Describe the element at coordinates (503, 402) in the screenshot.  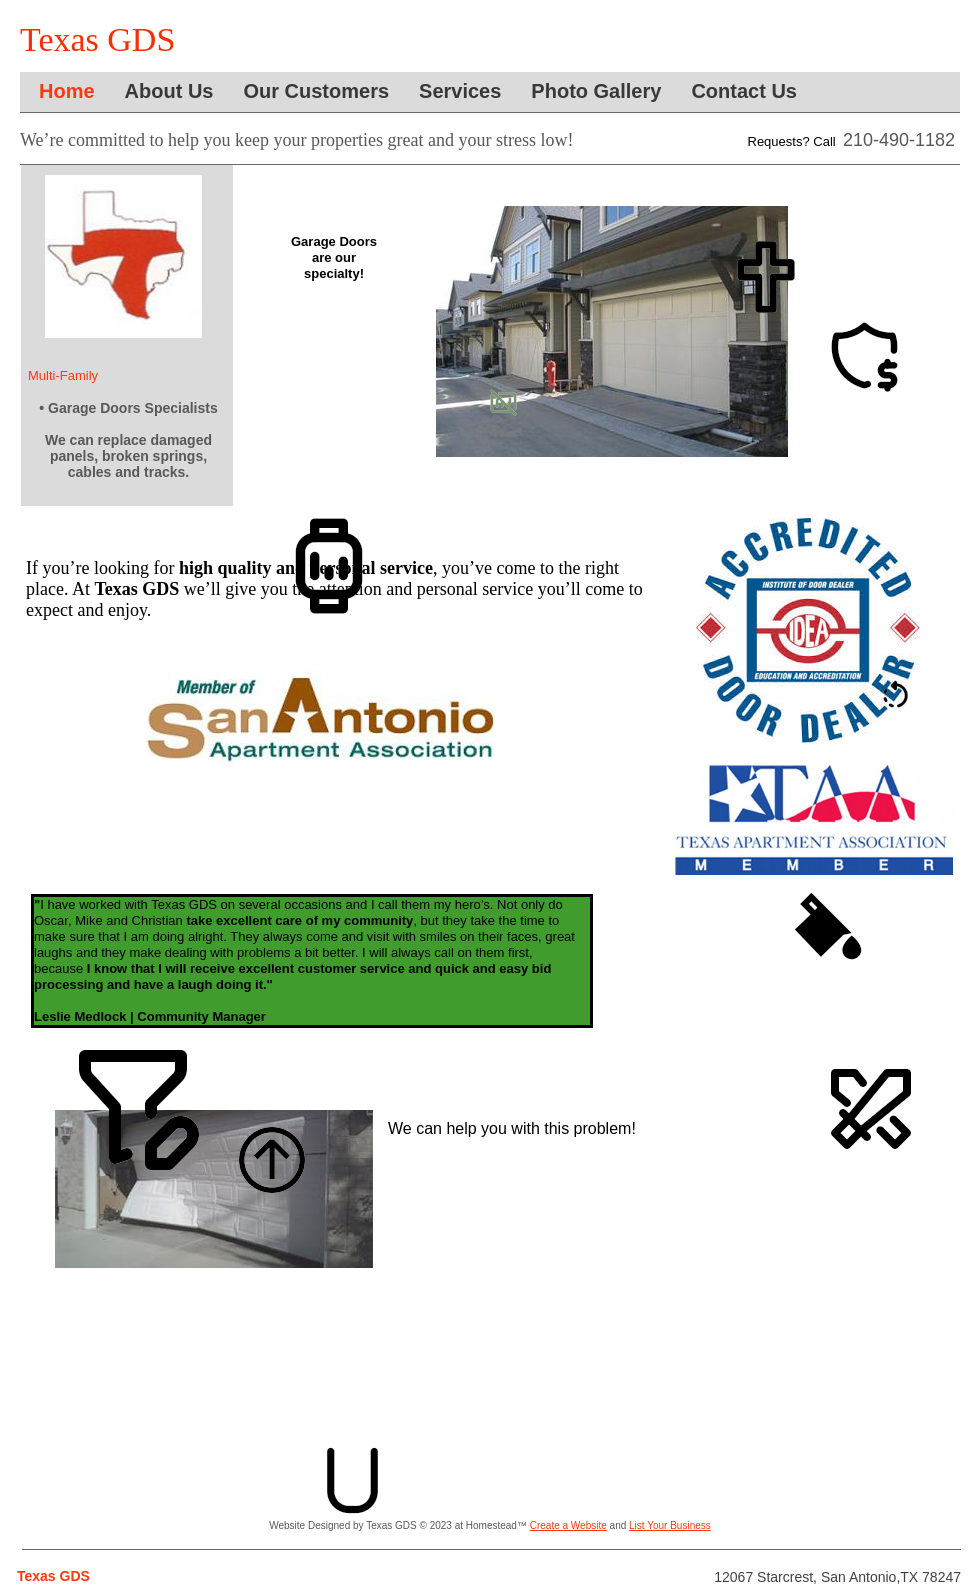
I see `disable advertisements` at that location.